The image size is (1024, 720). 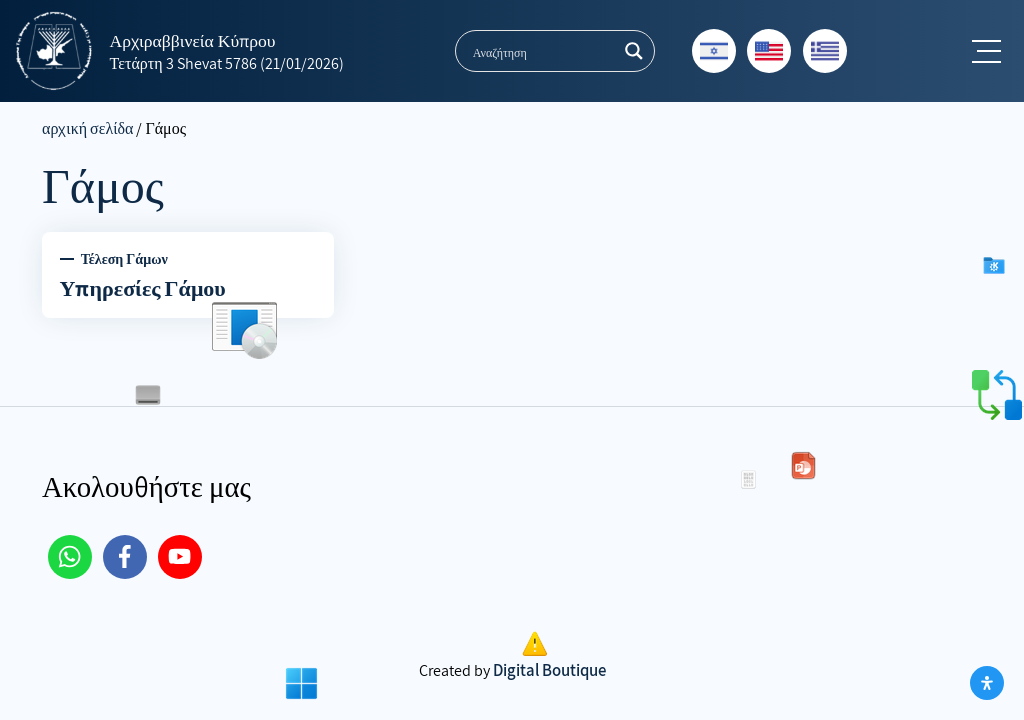 What do you see at coordinates (301, 683) in the screenshot?
I see `open the Windows start menu` at bounding box center [301, 683].